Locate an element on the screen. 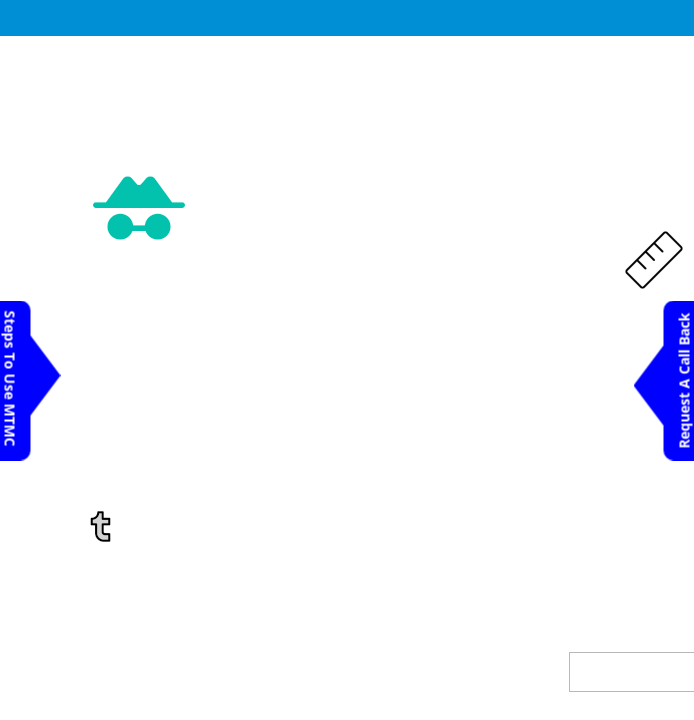 The image size is (694, 720). access measurement tools is located at coordinates (654, 260).